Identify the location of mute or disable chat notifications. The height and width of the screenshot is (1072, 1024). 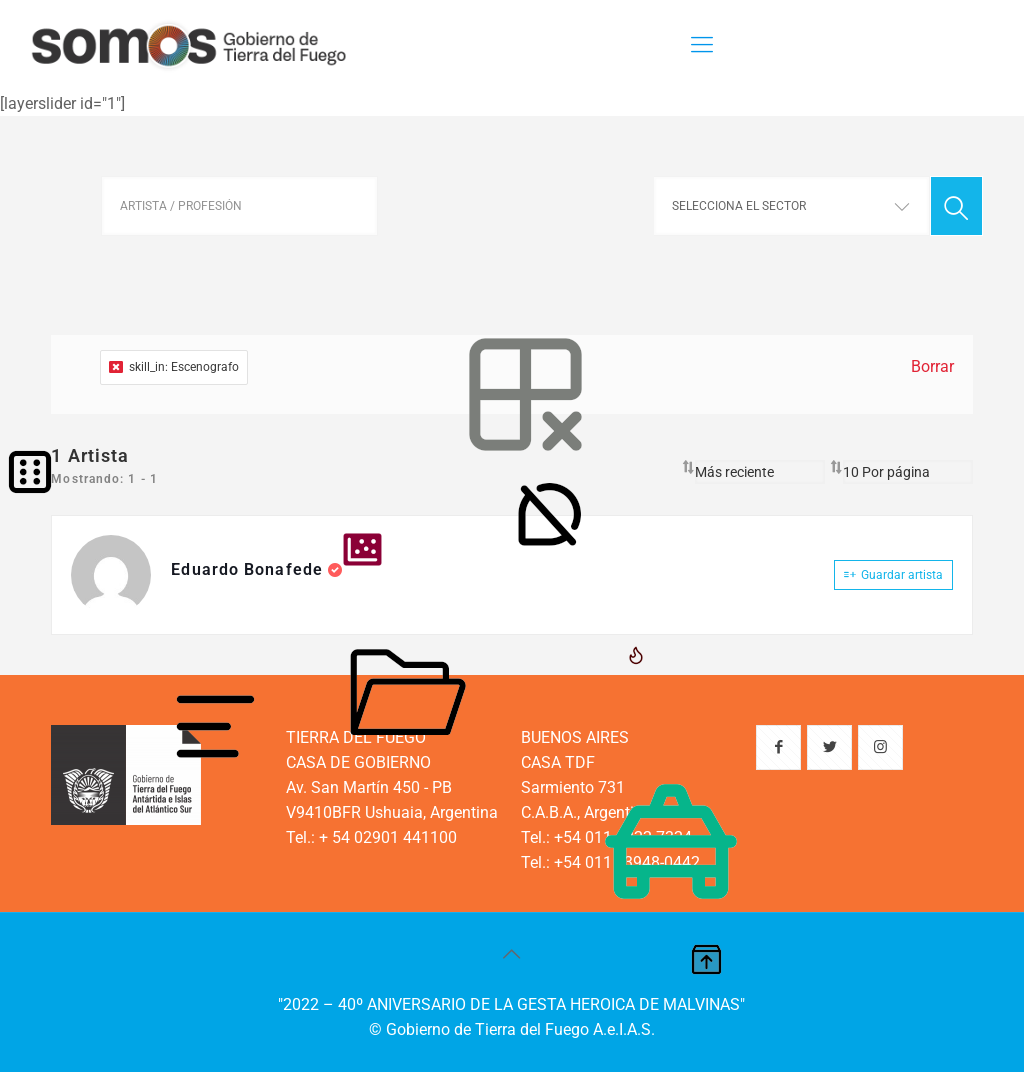
(548, 515).